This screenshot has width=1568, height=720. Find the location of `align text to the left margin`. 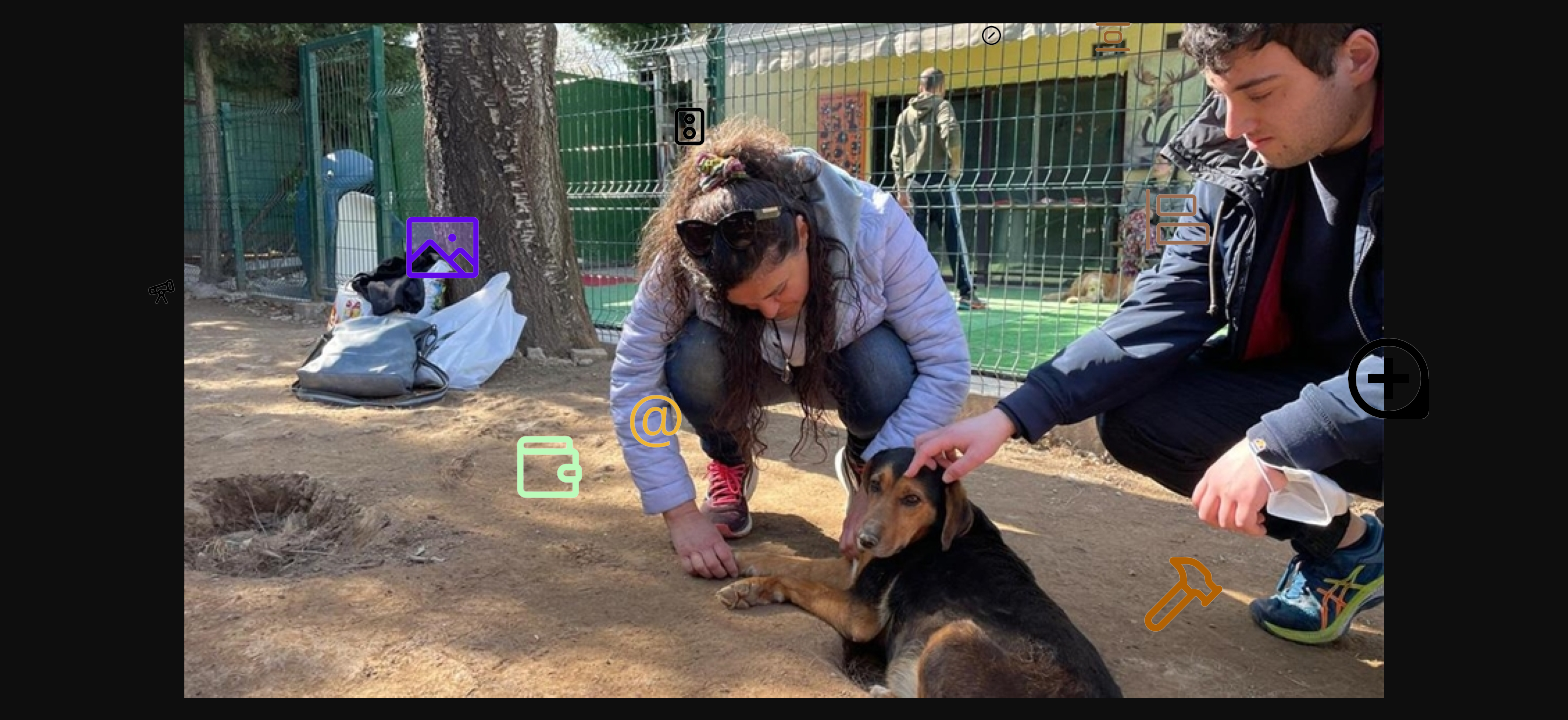

align text to the left margin is located at coordinates (1176, 219).